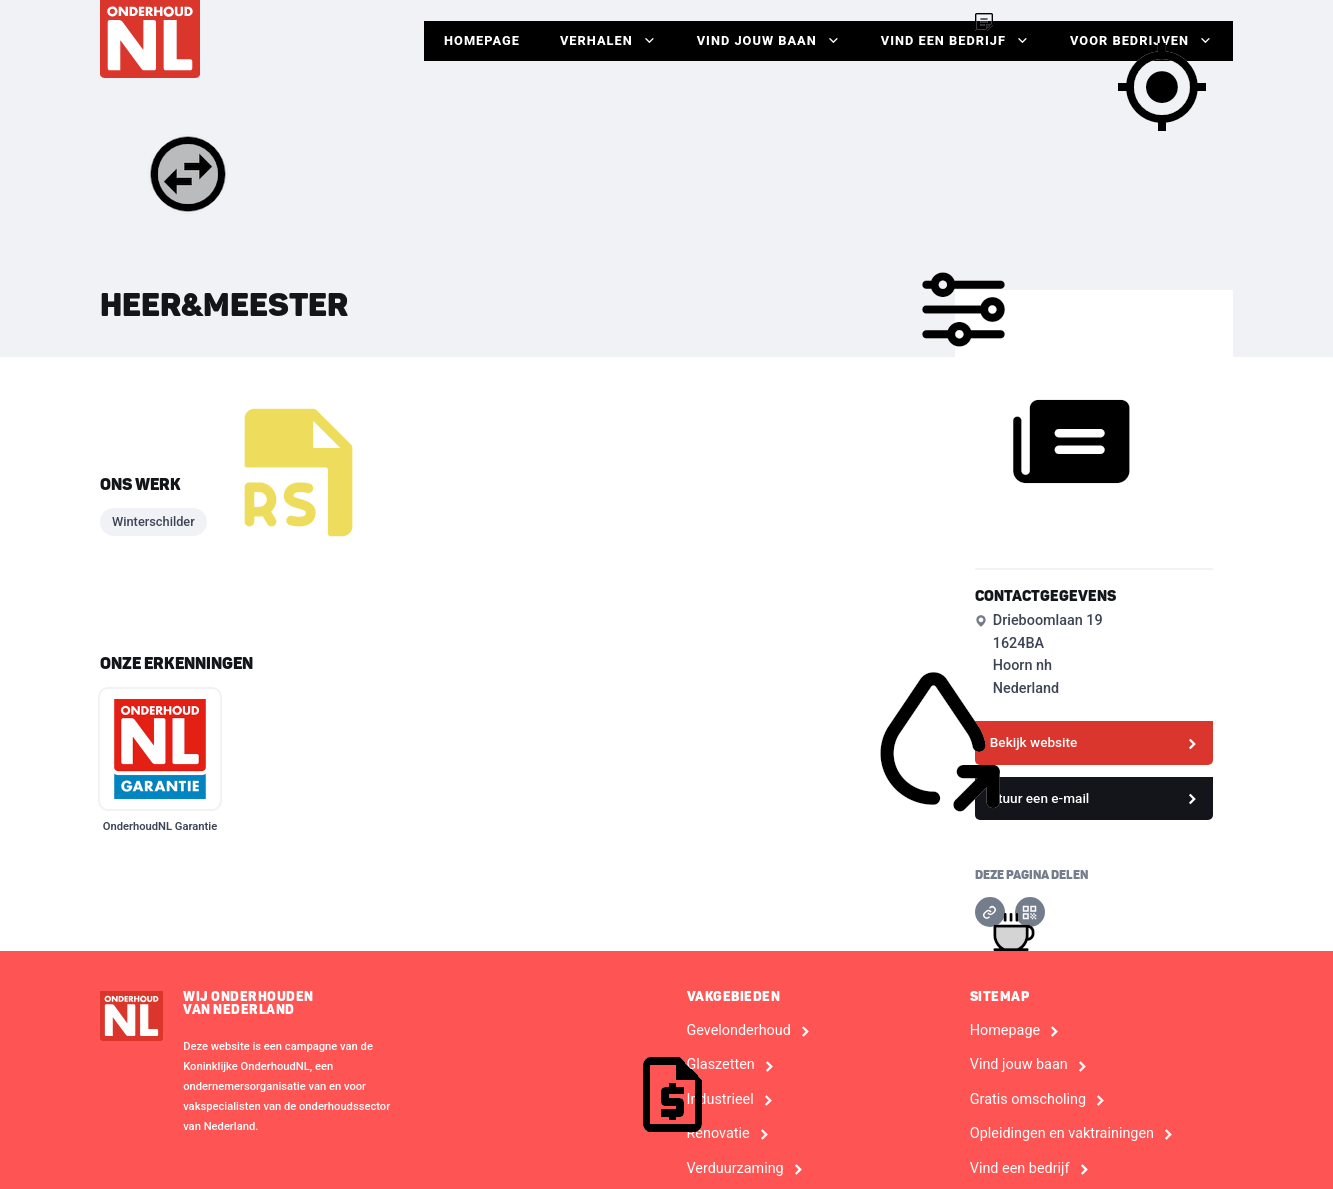 The height and width of the screenshot is (1189, 1333). Describe the element at coordinates (984, 22) in the screenshot. I see `create a new note` at that location.